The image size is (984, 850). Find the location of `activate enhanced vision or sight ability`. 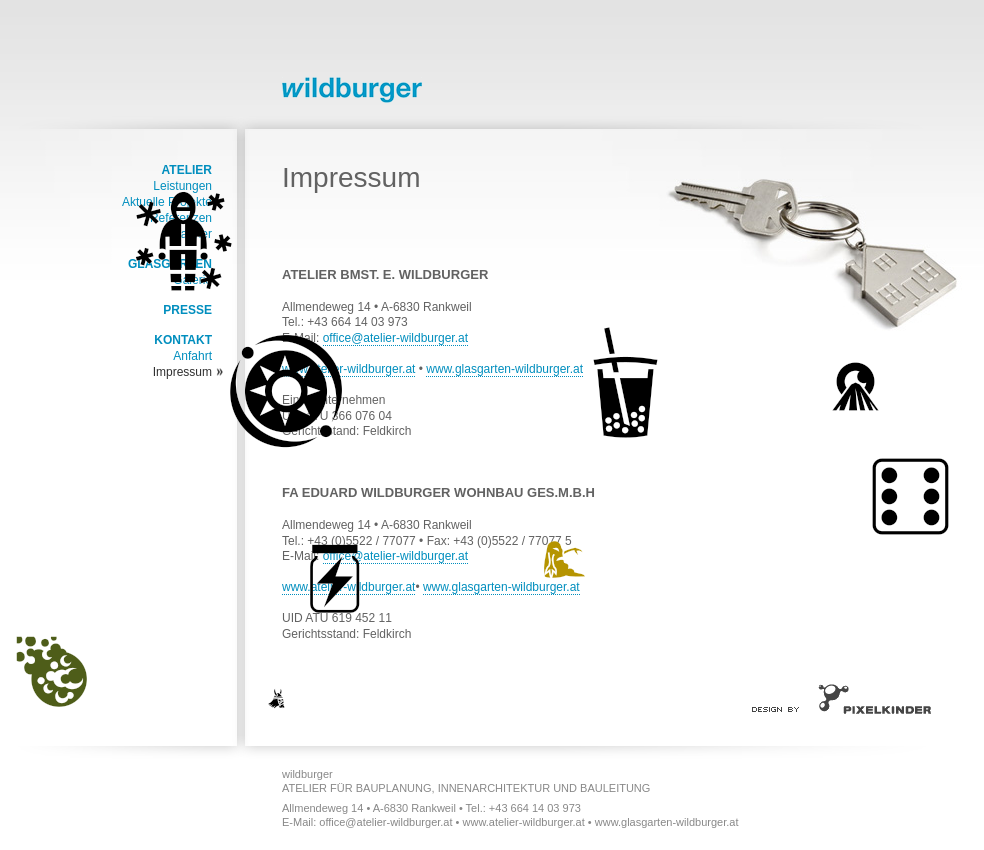

activate enhanced vision or sight ability is located at coordinates (855, 386).